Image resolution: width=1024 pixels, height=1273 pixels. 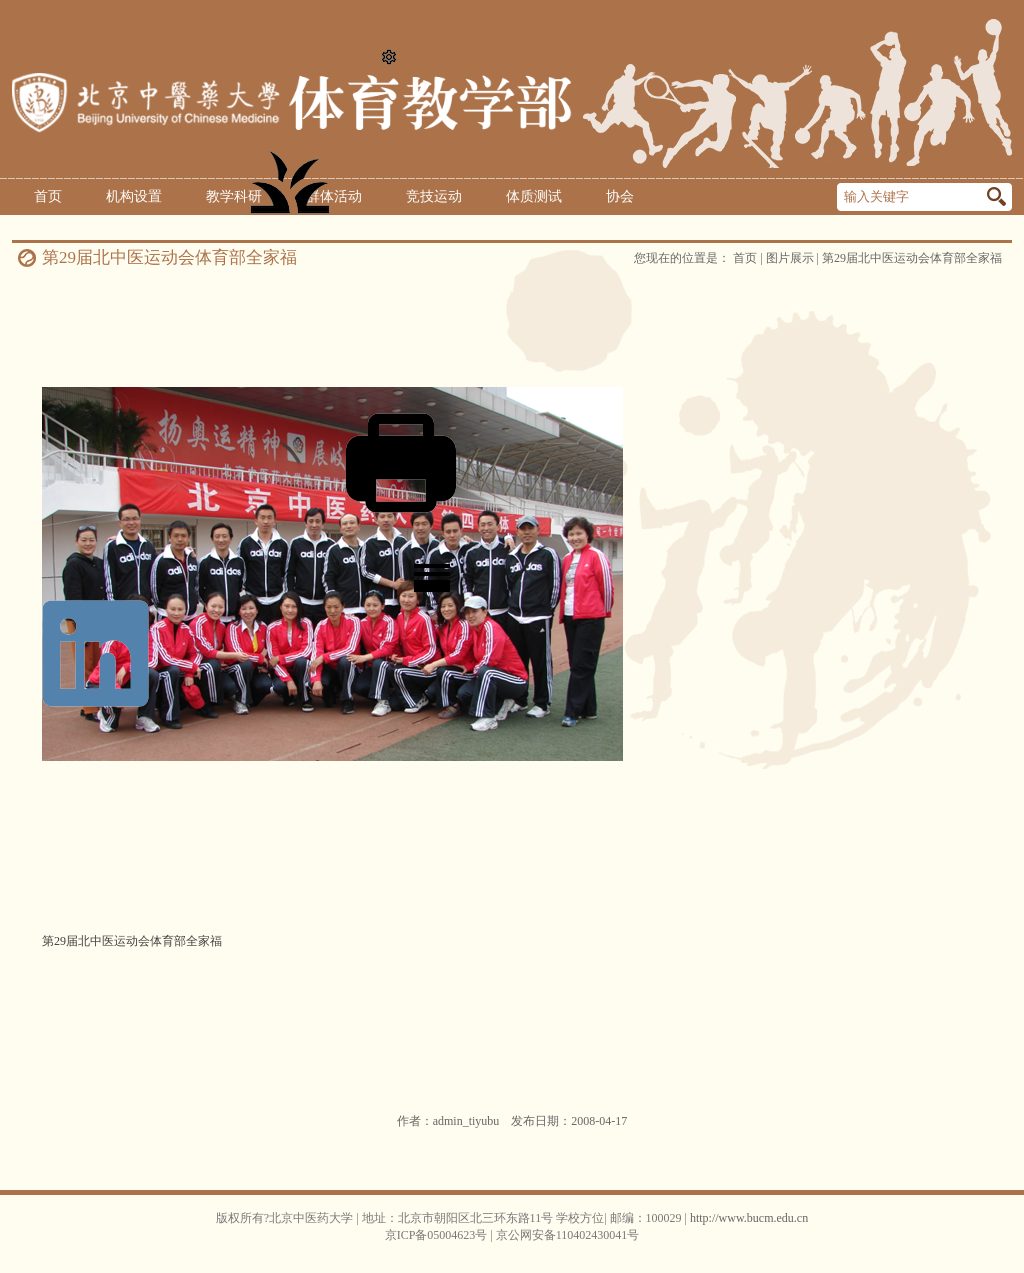 I want to click on print the current document, so click(x=401, y=463).